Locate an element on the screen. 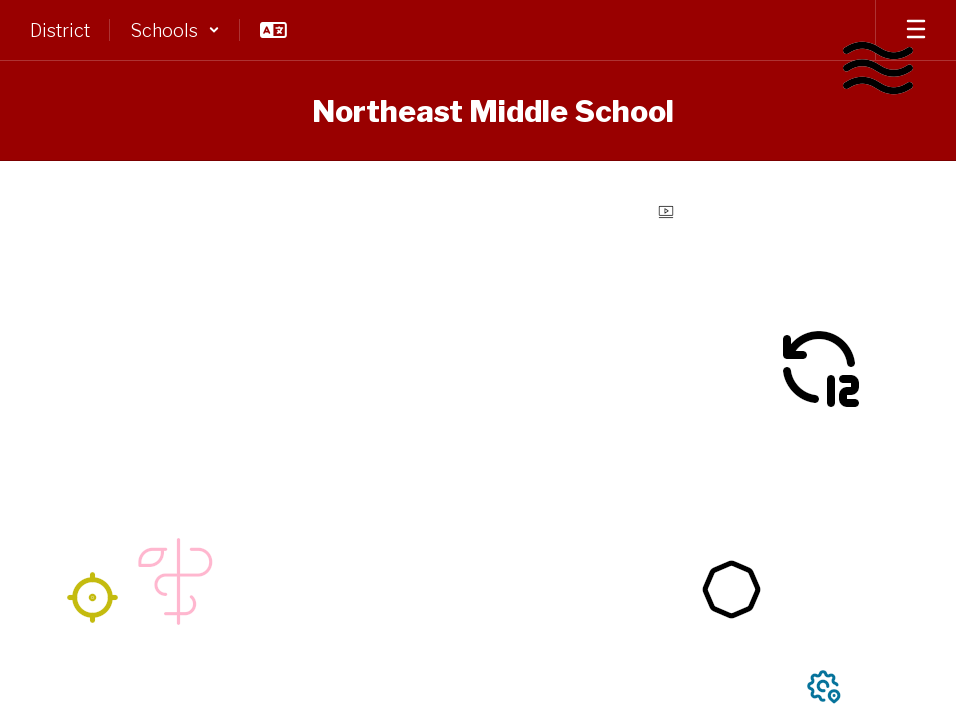  indicates water or liquid-related content is located at coordinates (878, 68).